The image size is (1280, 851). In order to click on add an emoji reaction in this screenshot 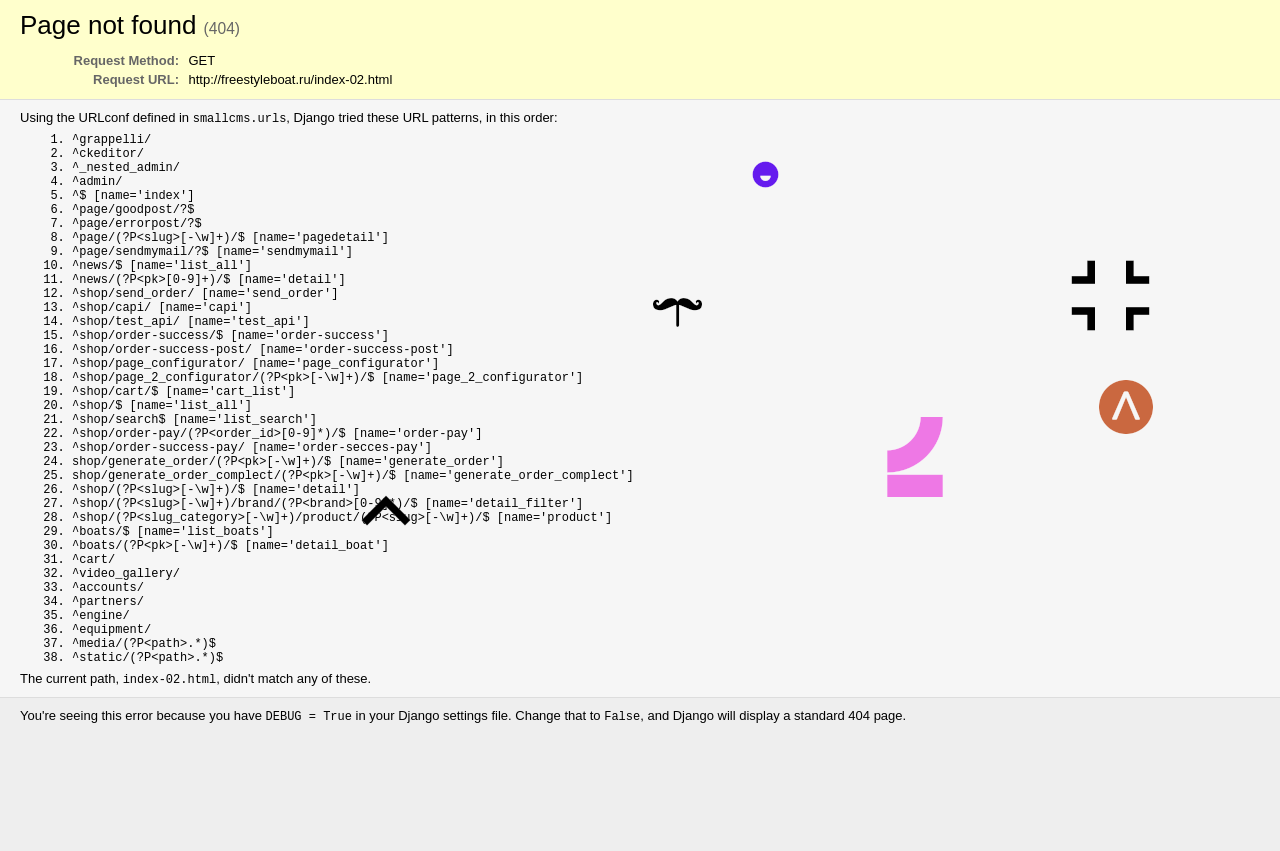, I will do `click(765, 174)`.